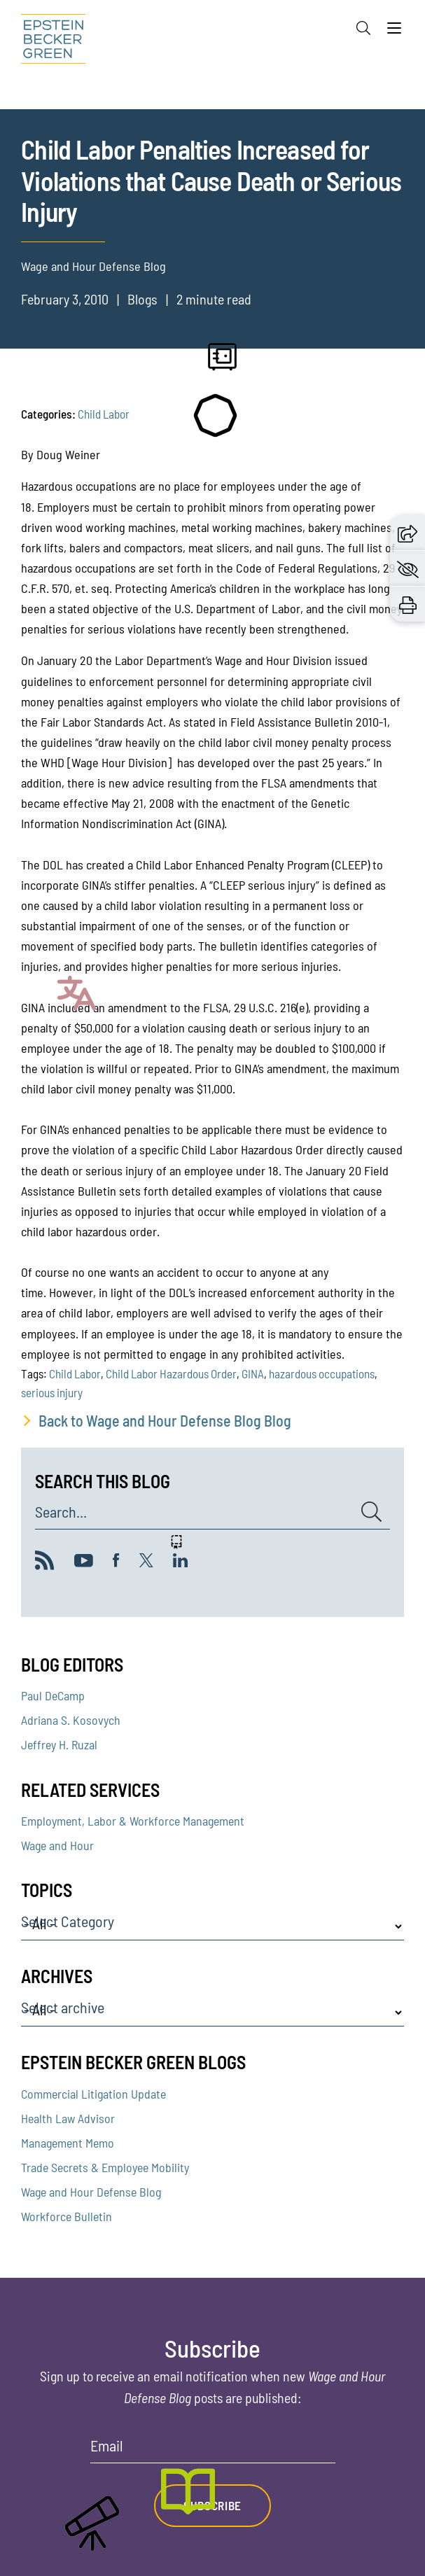 The width and height of the screenshot is (425, 2576). What do you see at coordinates (188, 2492) in the screenshot?
I see `access documentation or readme` at bounding box center [188, 2492].